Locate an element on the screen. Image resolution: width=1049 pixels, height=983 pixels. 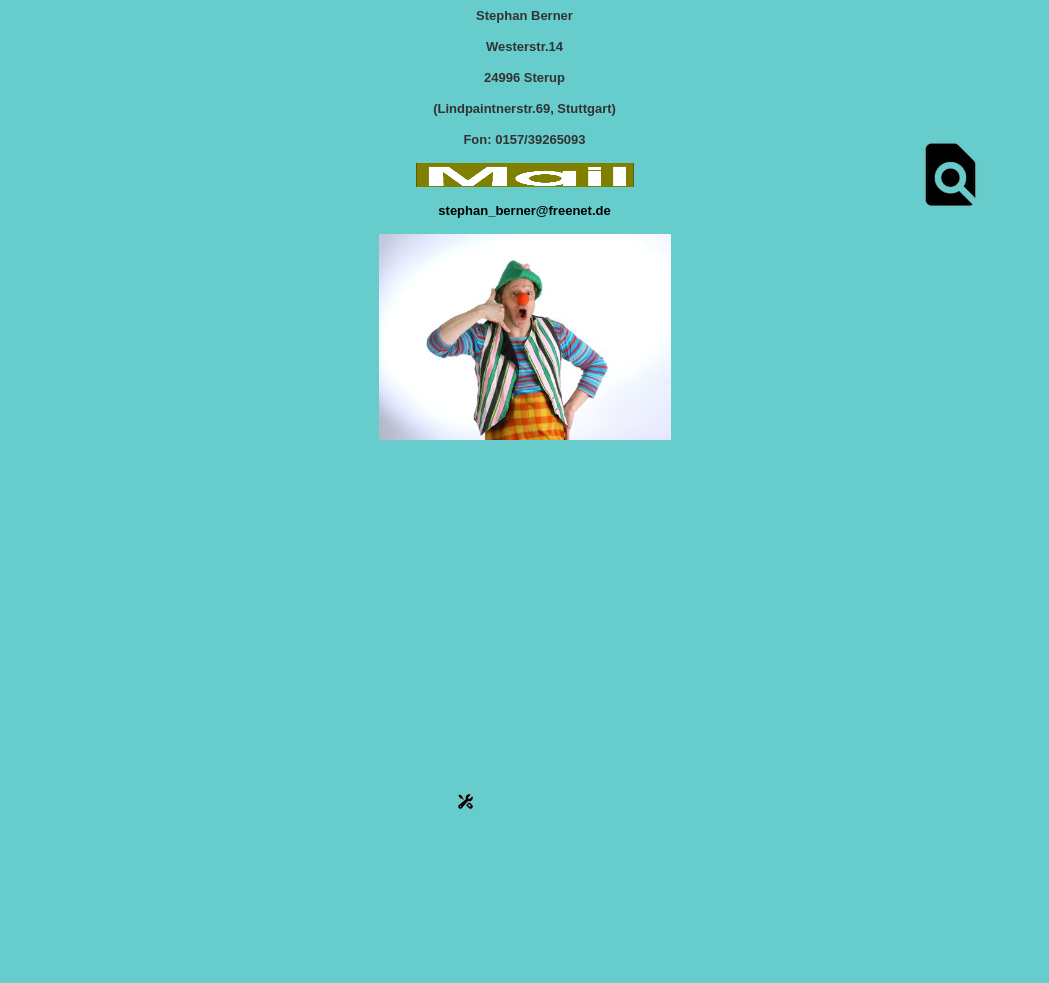
access settings or configuration options is located at coordinates (465, 801).